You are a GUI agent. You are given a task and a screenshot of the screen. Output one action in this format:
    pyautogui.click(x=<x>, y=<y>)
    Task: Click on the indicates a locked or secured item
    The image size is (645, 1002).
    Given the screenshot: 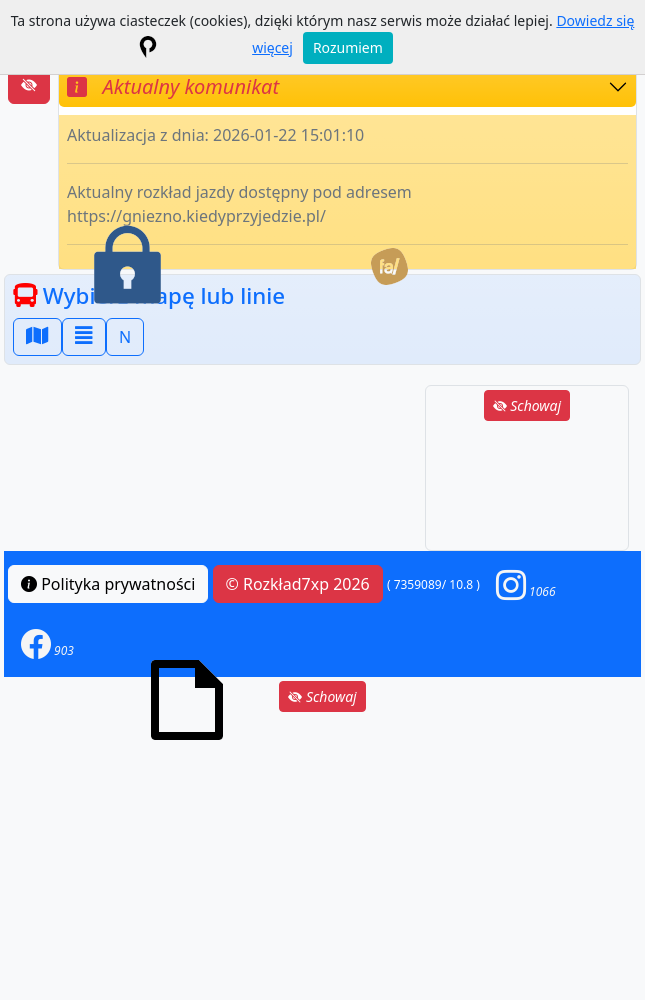 What is the action you would take?
    pyautogui.click(x=127, y=266)
    